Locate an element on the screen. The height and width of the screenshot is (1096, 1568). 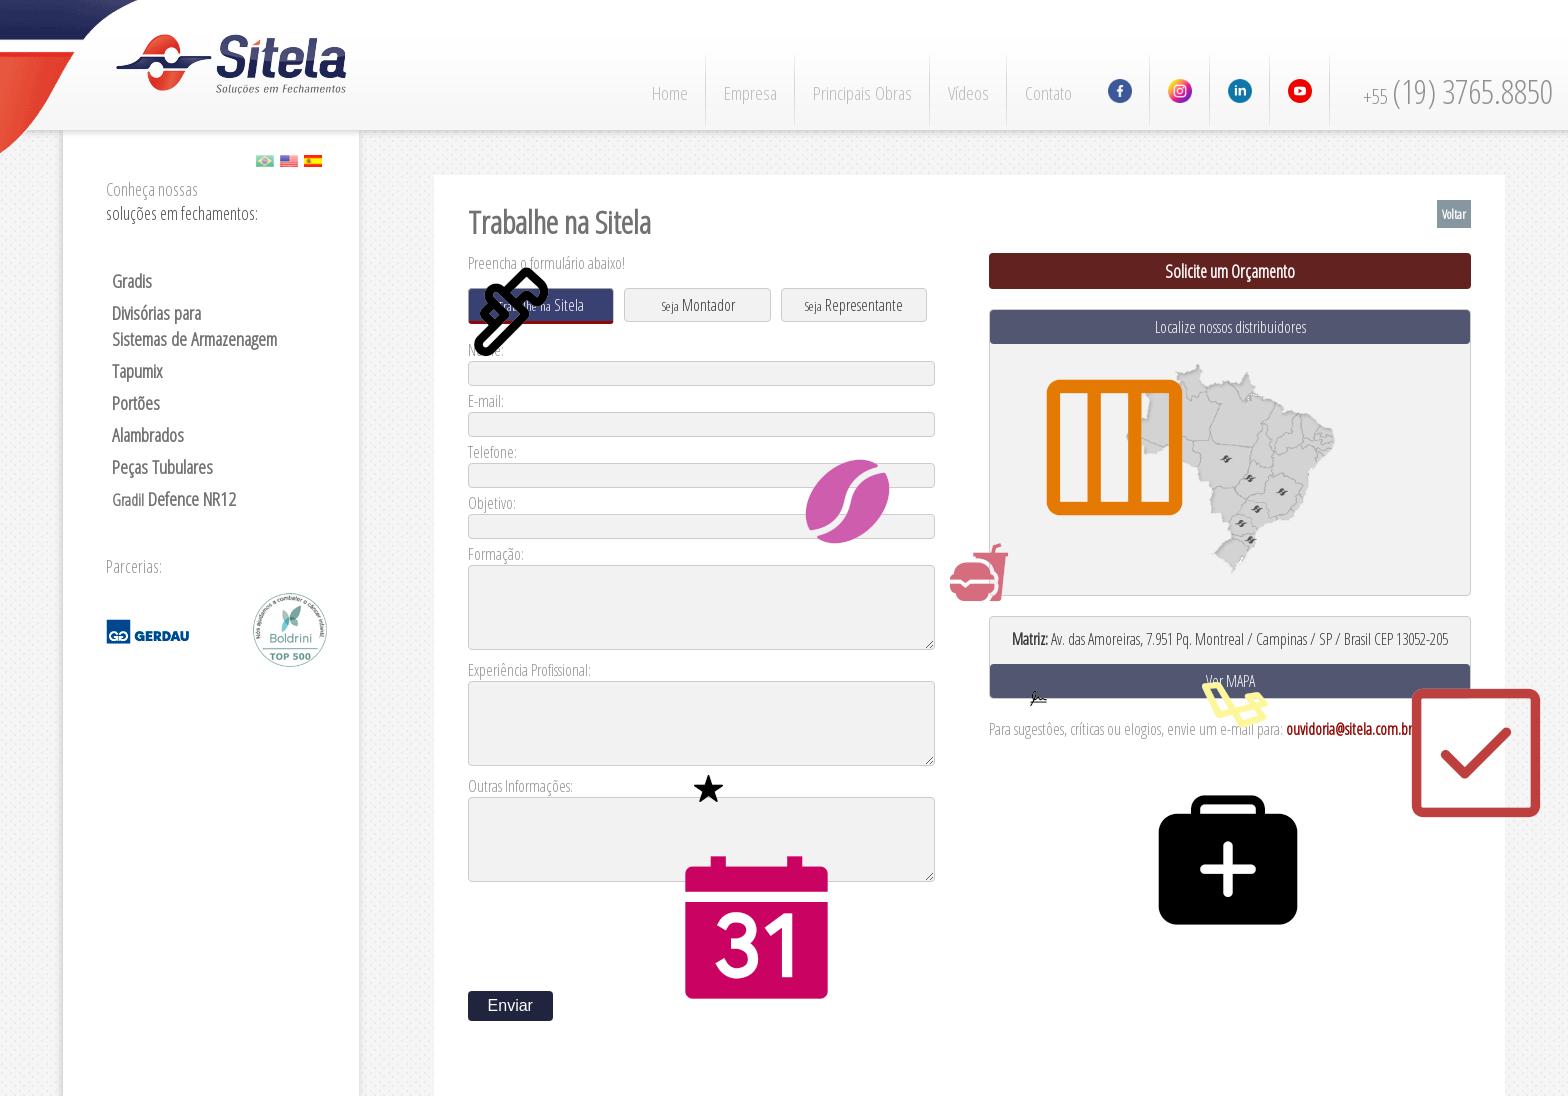
add to favorites is located at coordinates (708, 788).